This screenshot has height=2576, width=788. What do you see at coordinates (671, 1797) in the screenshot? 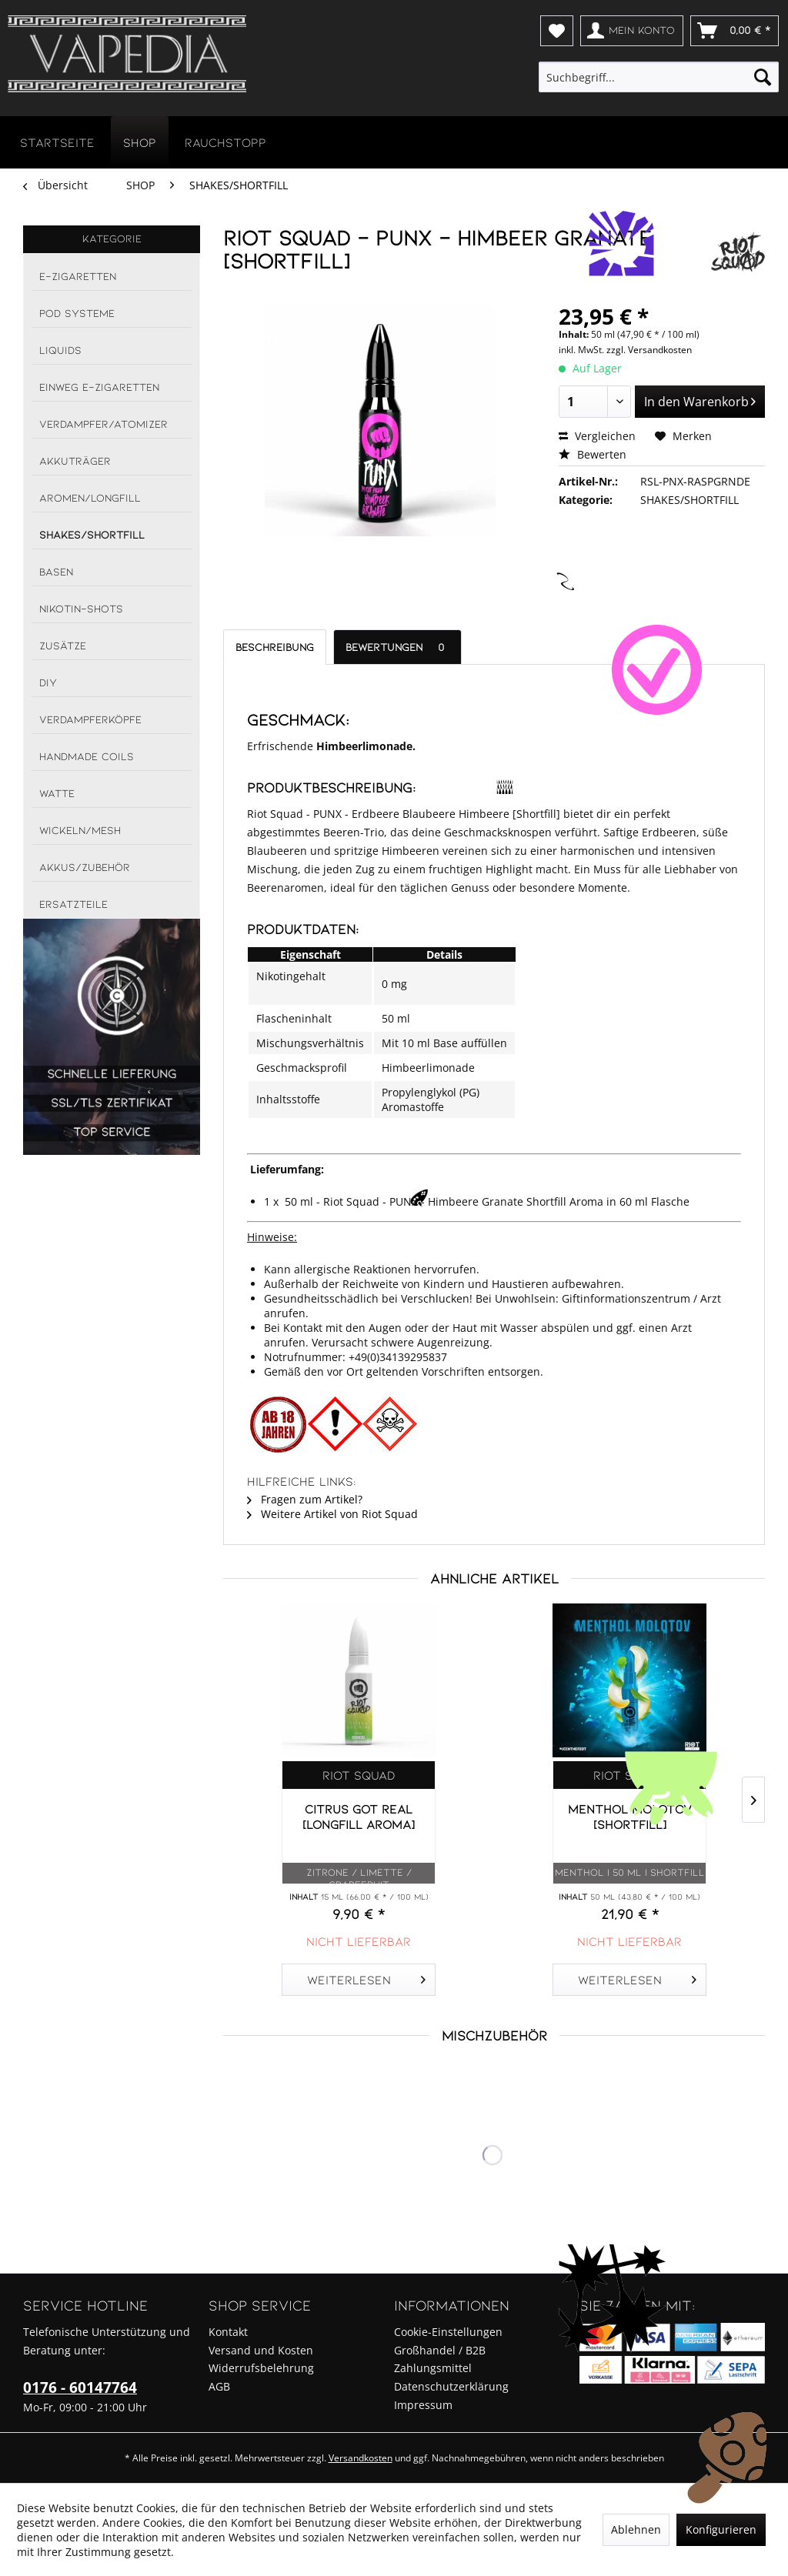
I see `indicates dairy or milk-related content` at bounding box center [671, 1797].